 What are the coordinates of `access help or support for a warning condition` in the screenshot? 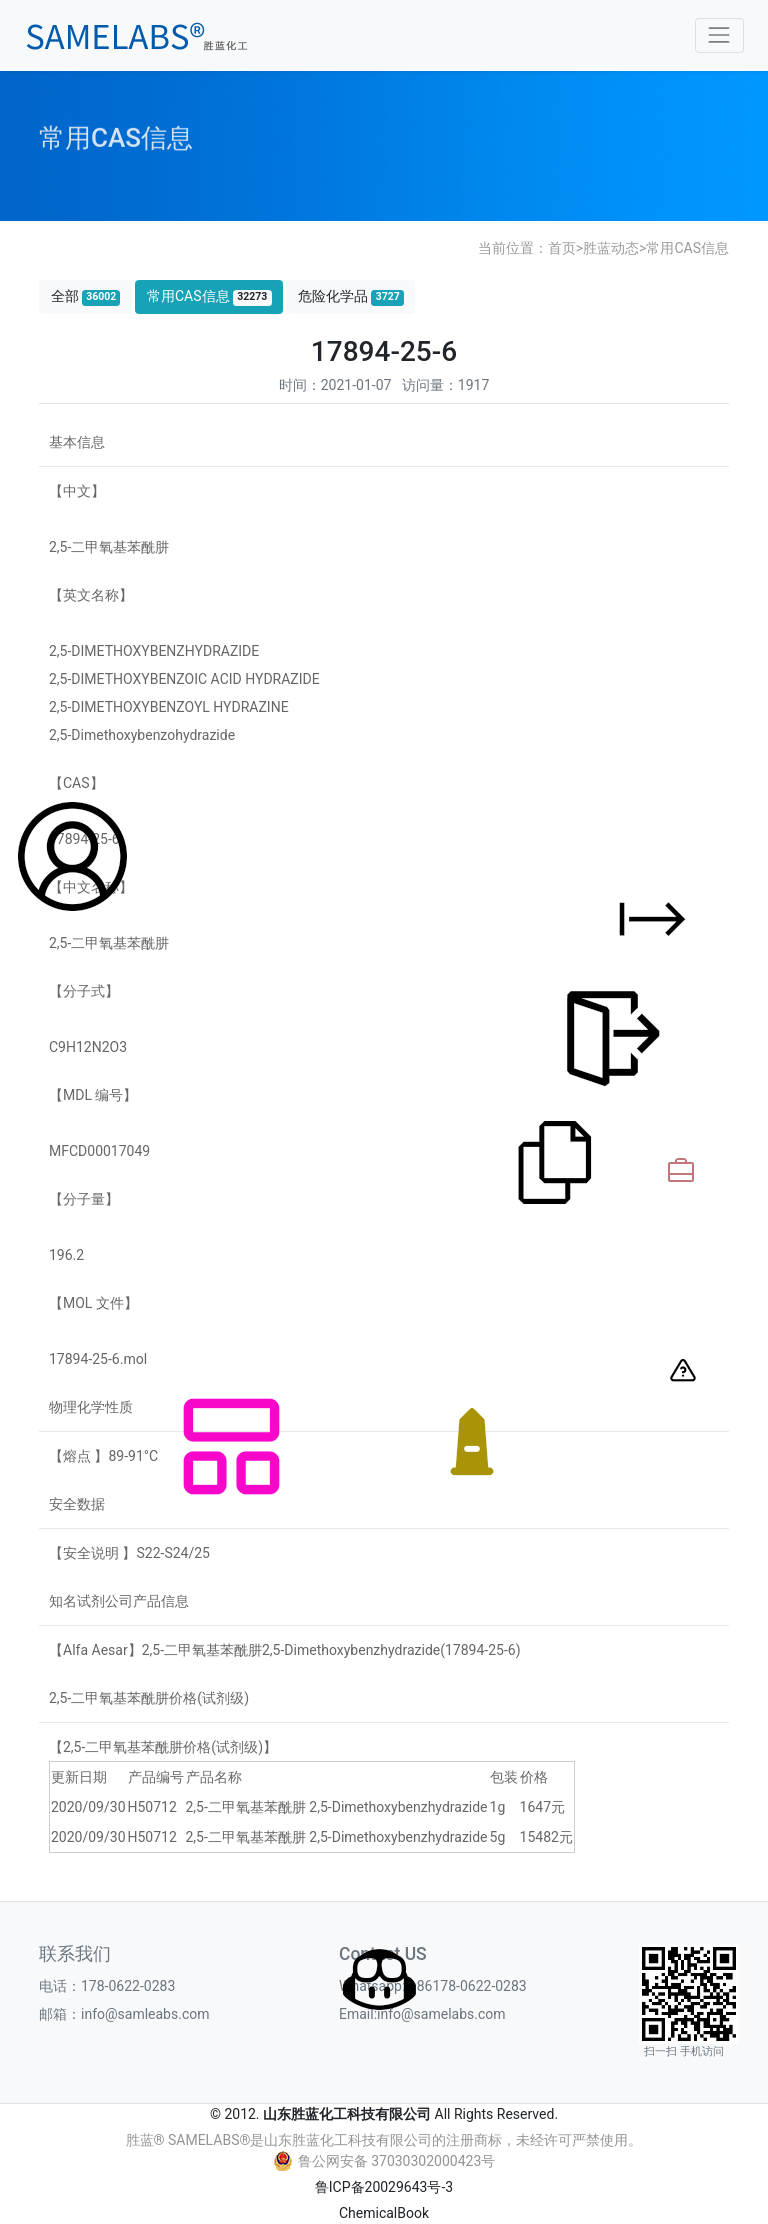 It's located at (683, 1371).